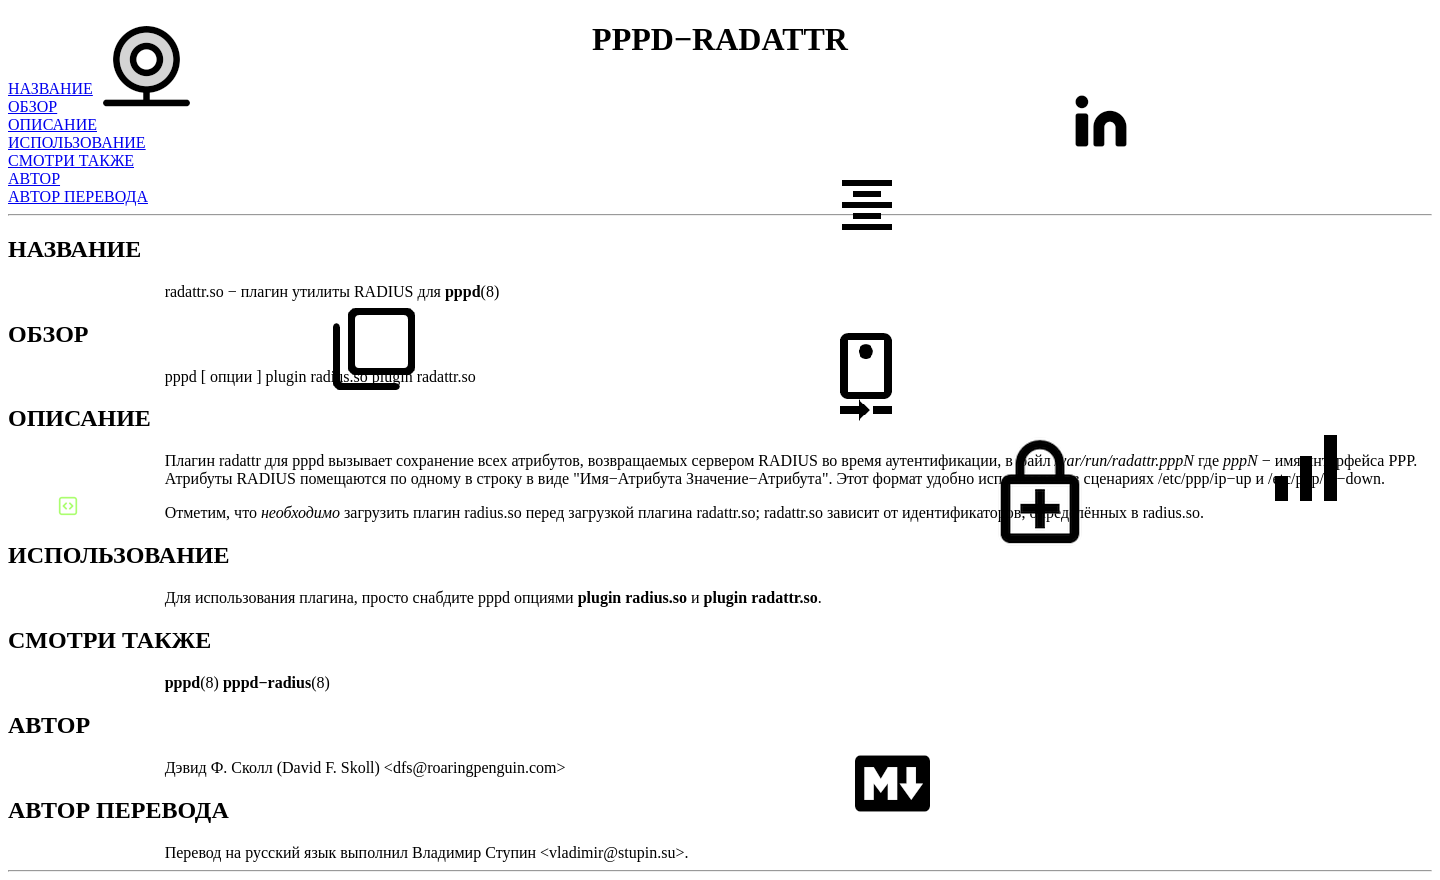 This screenshot has width=1440, height=880. Describe the element at coordinates (68, 506) in the screenshot. I see `view or edit source code` at that location.